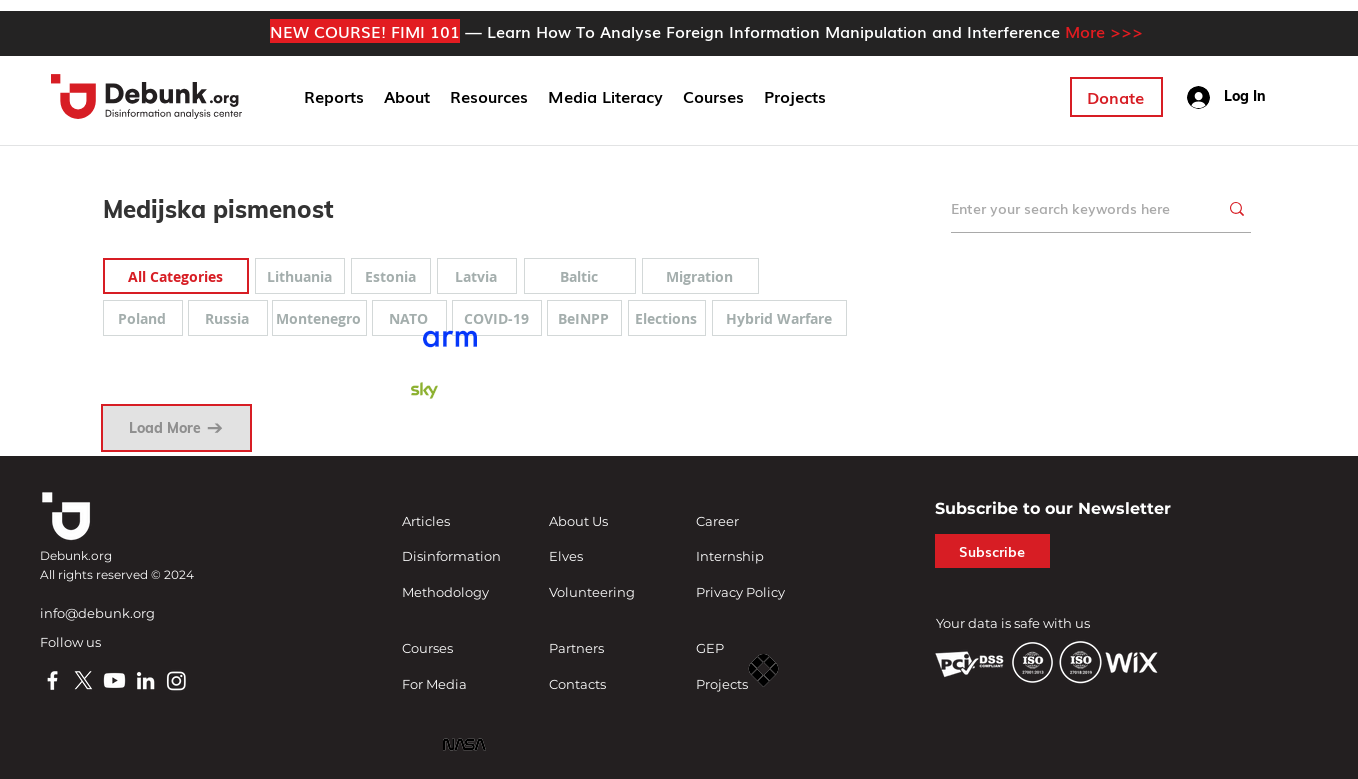  I want to click on Arm company logo, so click(450, 339).